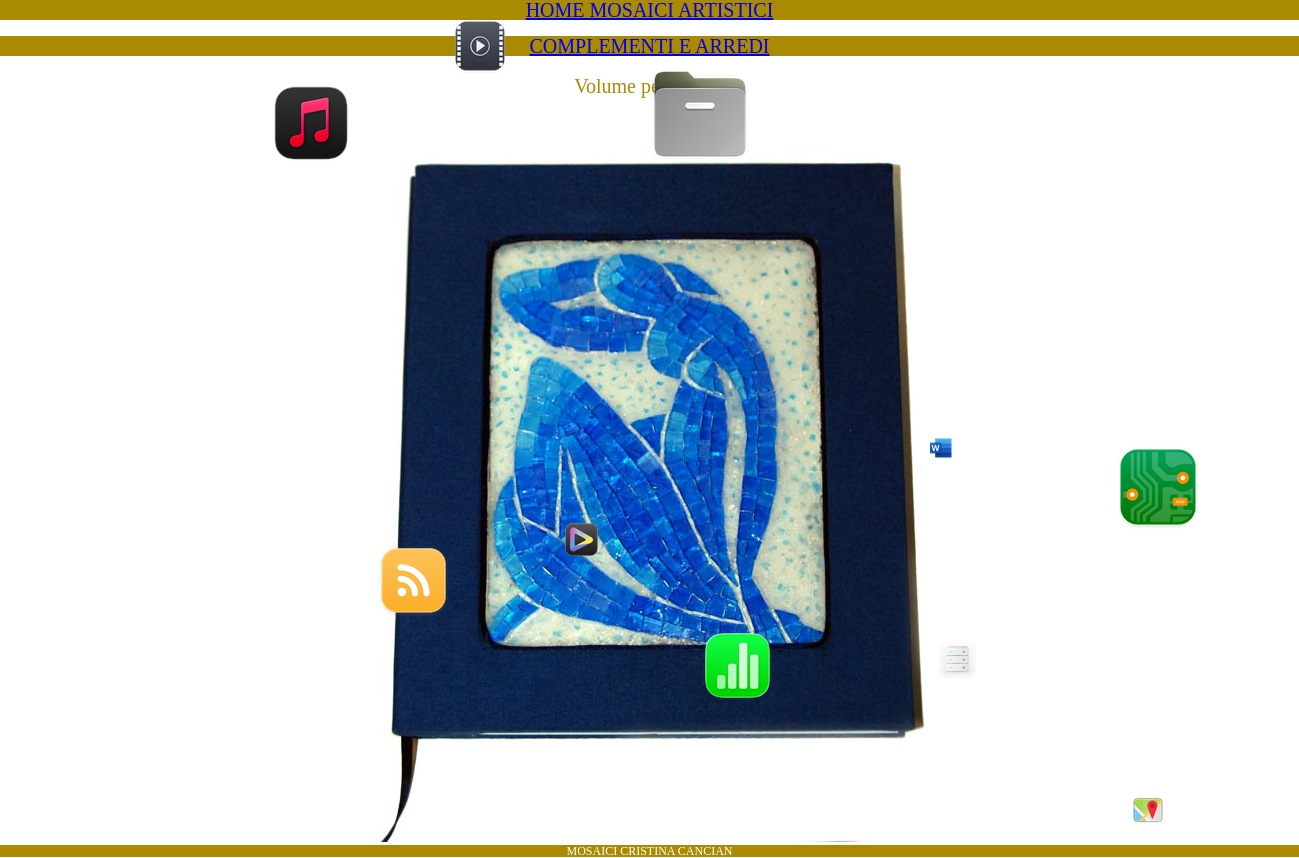 The height and width of the screenshot is (858, 1299). Describe the element at coordinates (413, 581) in the screenshot. I see `access RSS feed settings` at that location.